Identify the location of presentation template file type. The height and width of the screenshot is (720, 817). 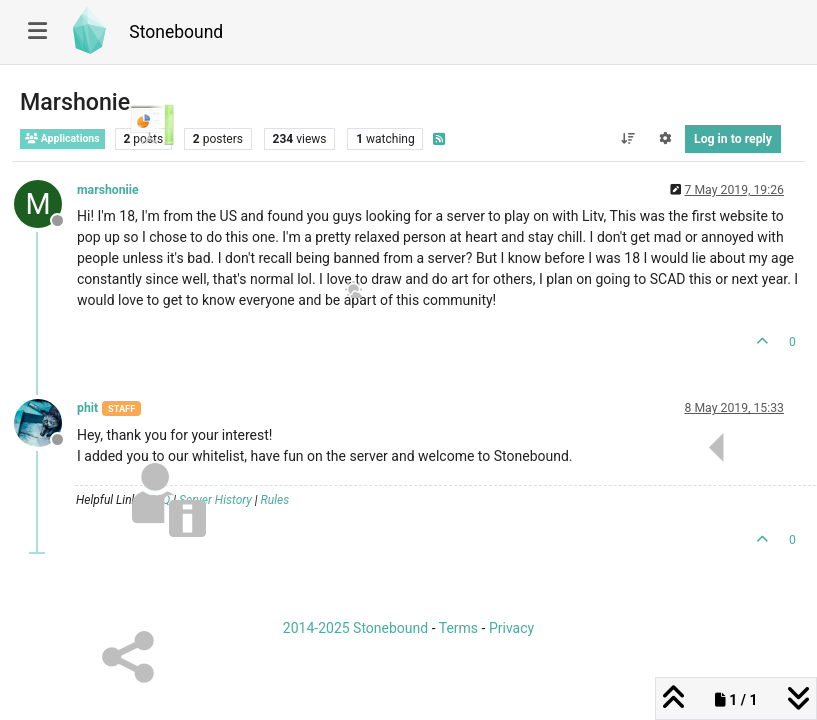
(151, 123).